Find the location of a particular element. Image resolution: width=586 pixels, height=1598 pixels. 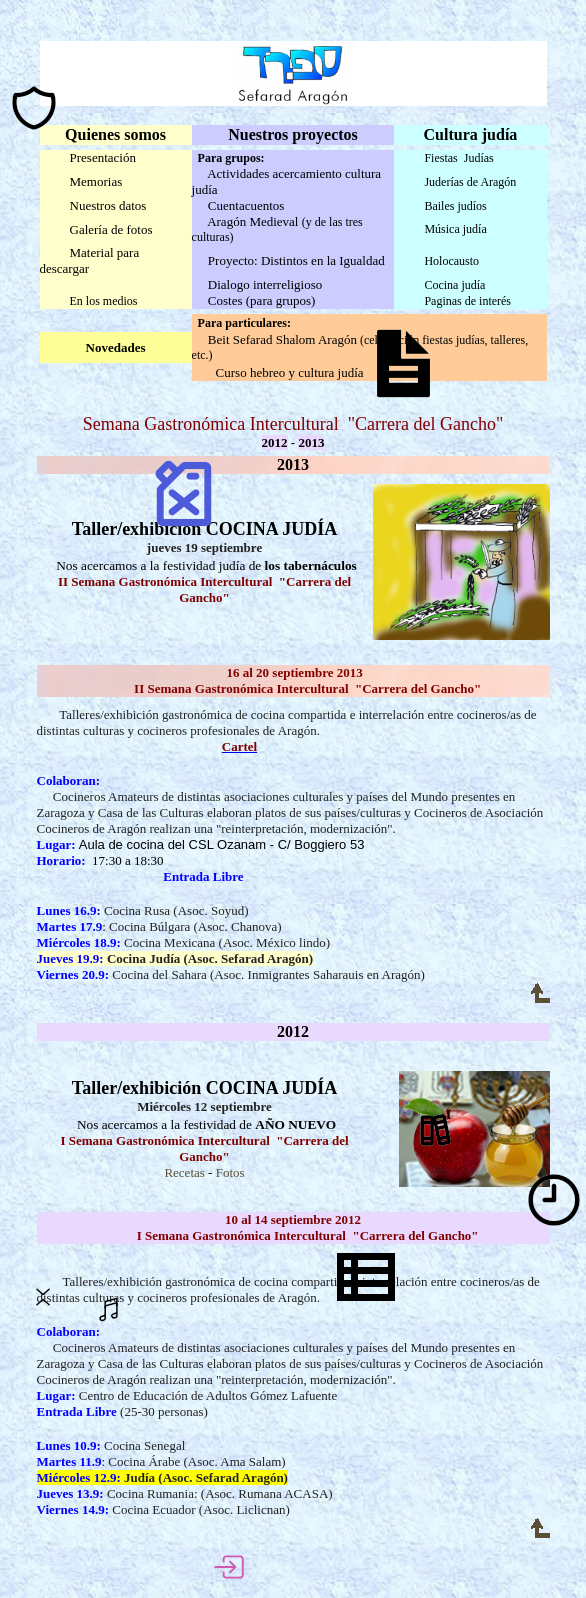

log in to your account is located at coordinates (229, 1567).